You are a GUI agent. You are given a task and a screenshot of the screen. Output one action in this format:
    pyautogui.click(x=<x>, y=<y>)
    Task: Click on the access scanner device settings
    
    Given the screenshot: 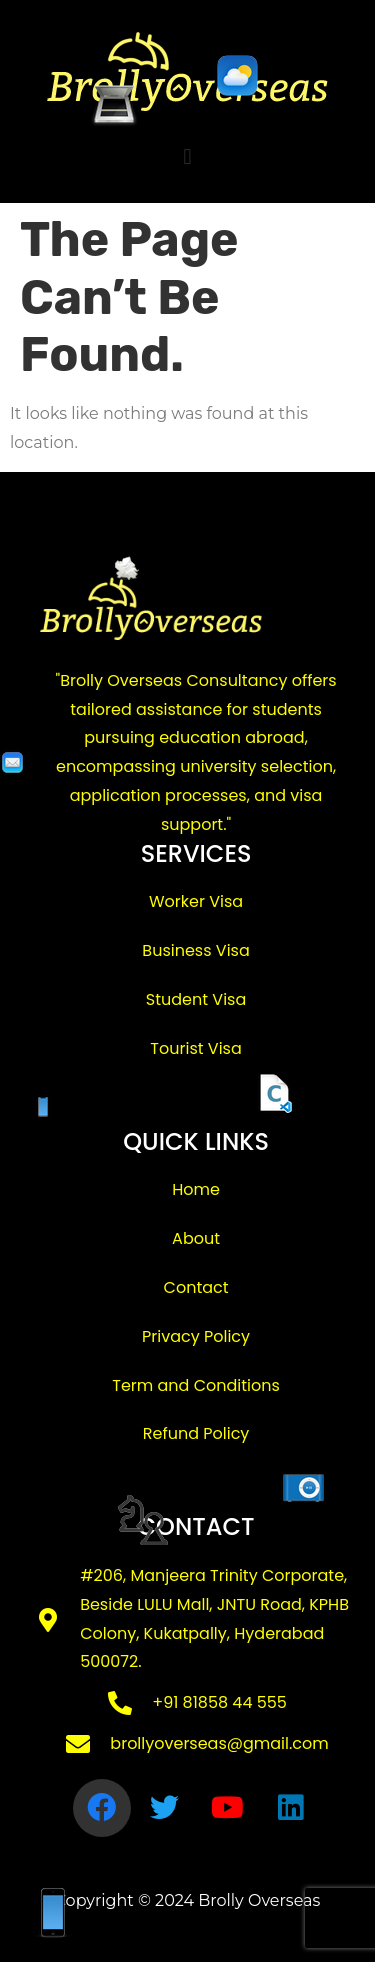 What is the action you would take?
    pyautogui.click(x=115, y=106)
    